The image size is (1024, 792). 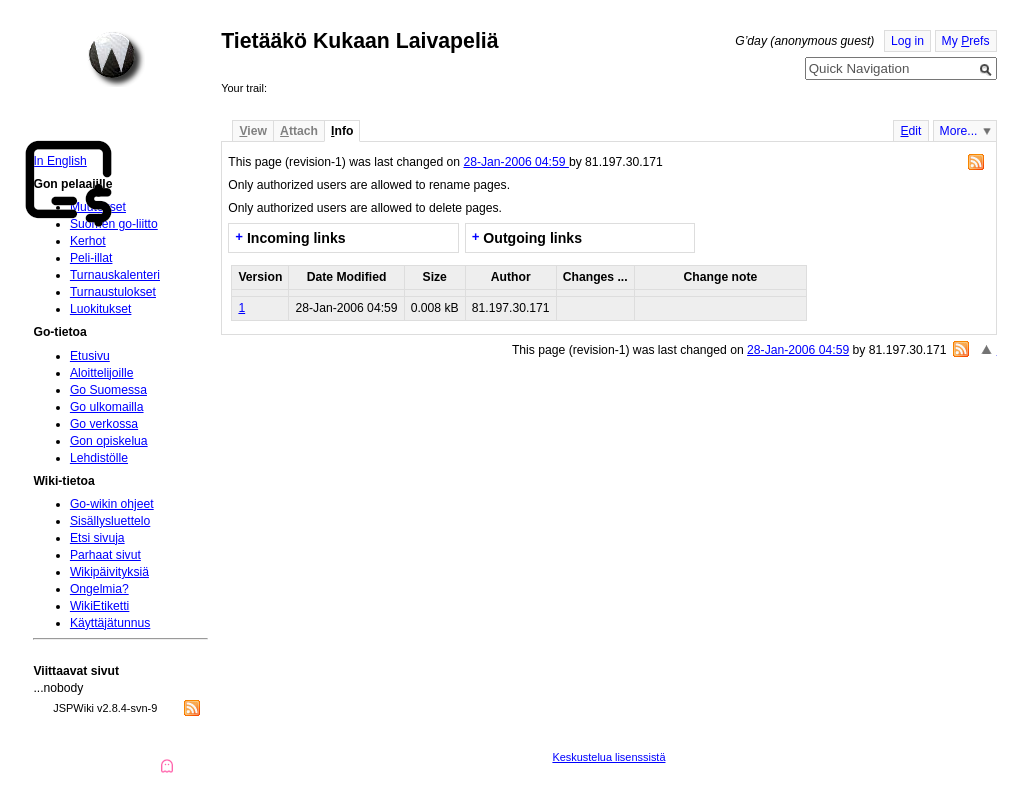 What do you see at coordinates (167, 766) in the screenshot?
I see `toggle ghost mode or invisible status` at bounding box center [167, 766].